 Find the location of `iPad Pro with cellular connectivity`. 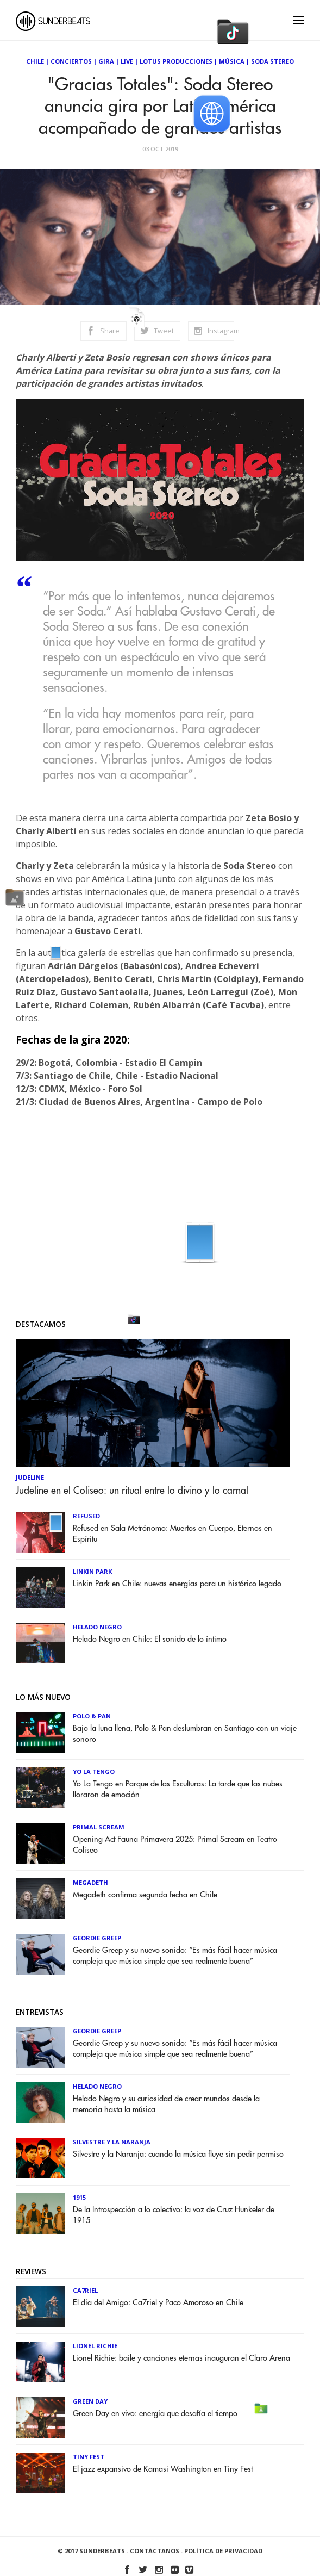

iPad Pro with cellular connectivity is located at coordinates (200, 1243).